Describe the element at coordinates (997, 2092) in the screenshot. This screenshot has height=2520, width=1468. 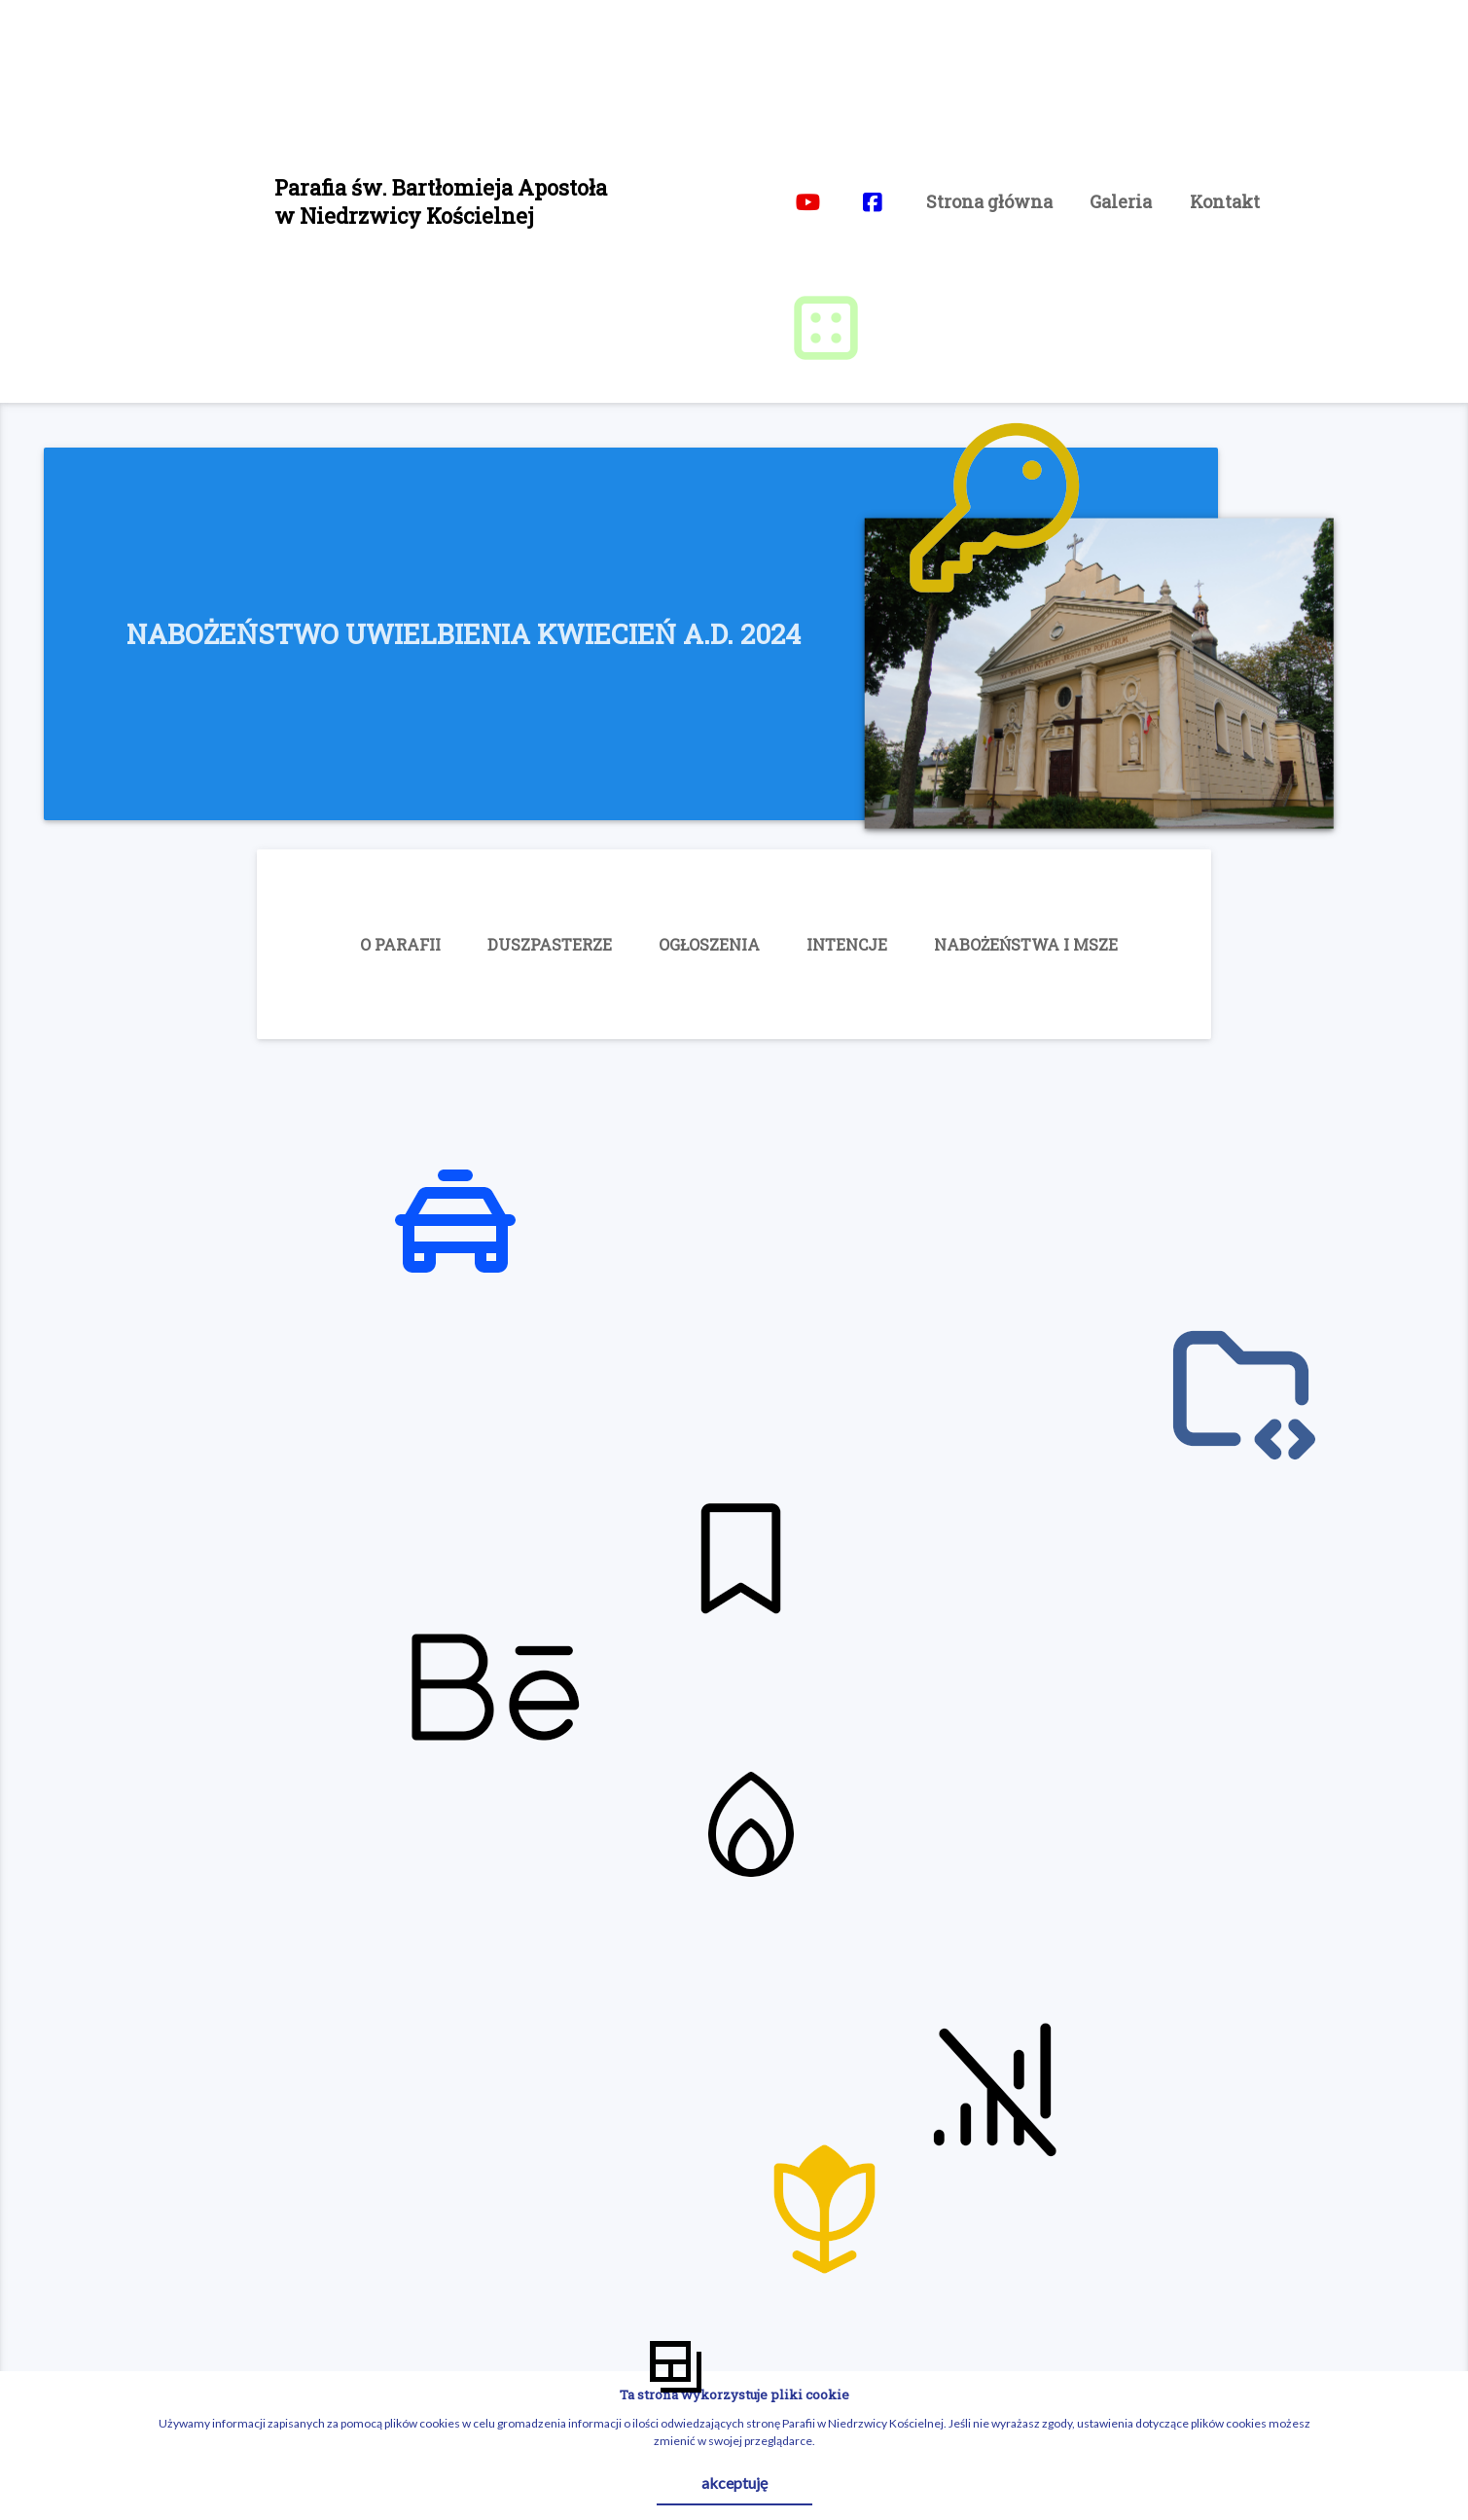
I see `no cellular signal available` at that location.